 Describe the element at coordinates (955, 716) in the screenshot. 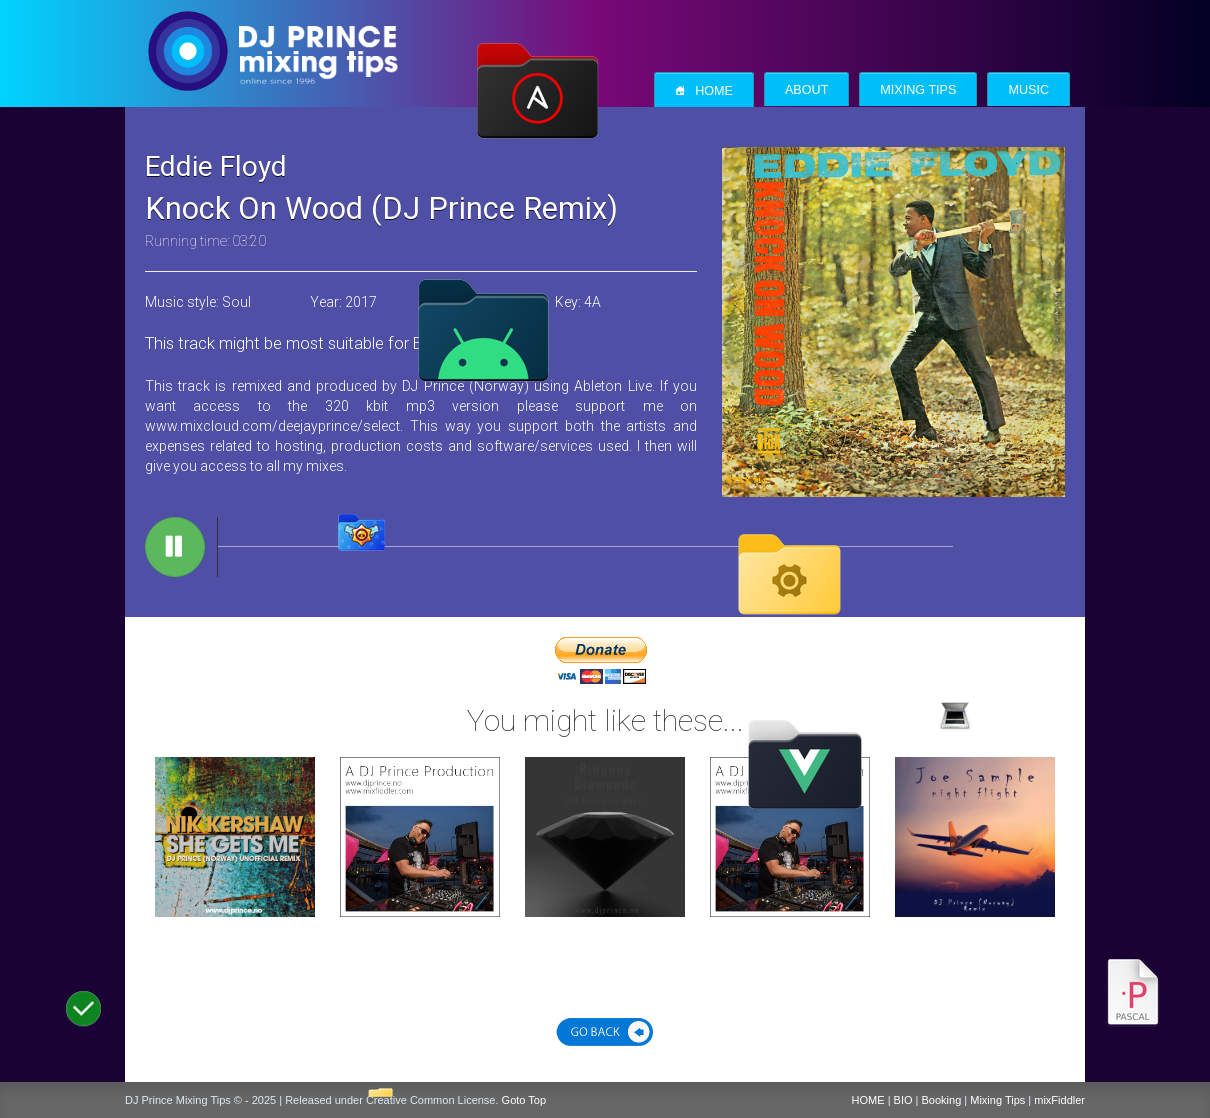

I see `access scanner device settings` at that location.